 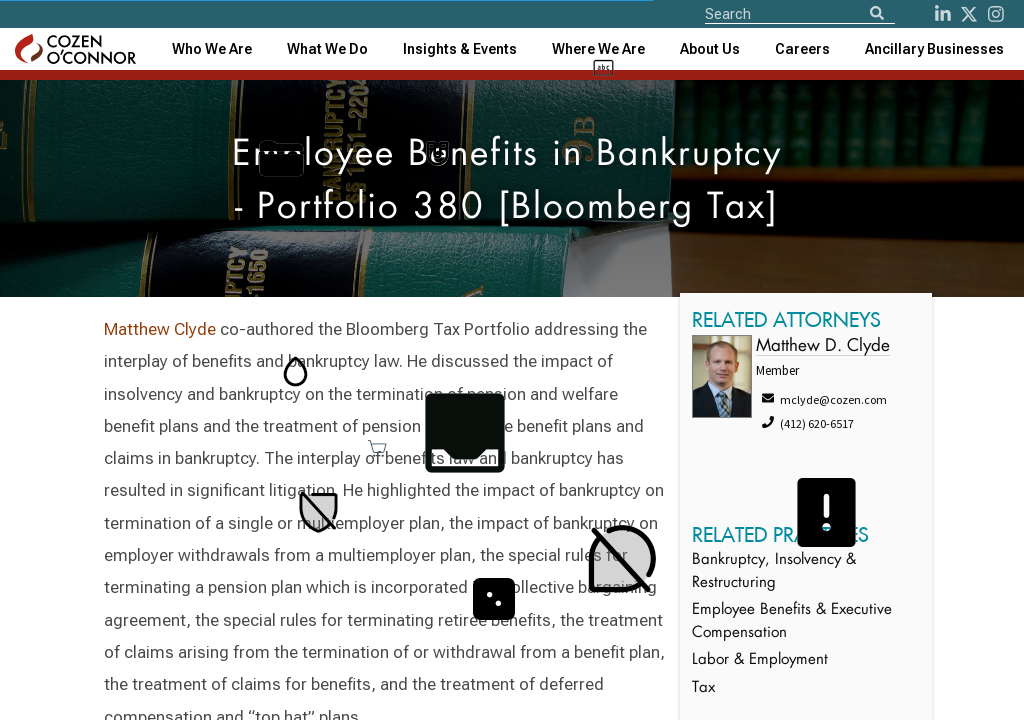 I want to click on mute or disable chat notifications, so click(x=621, y=560).